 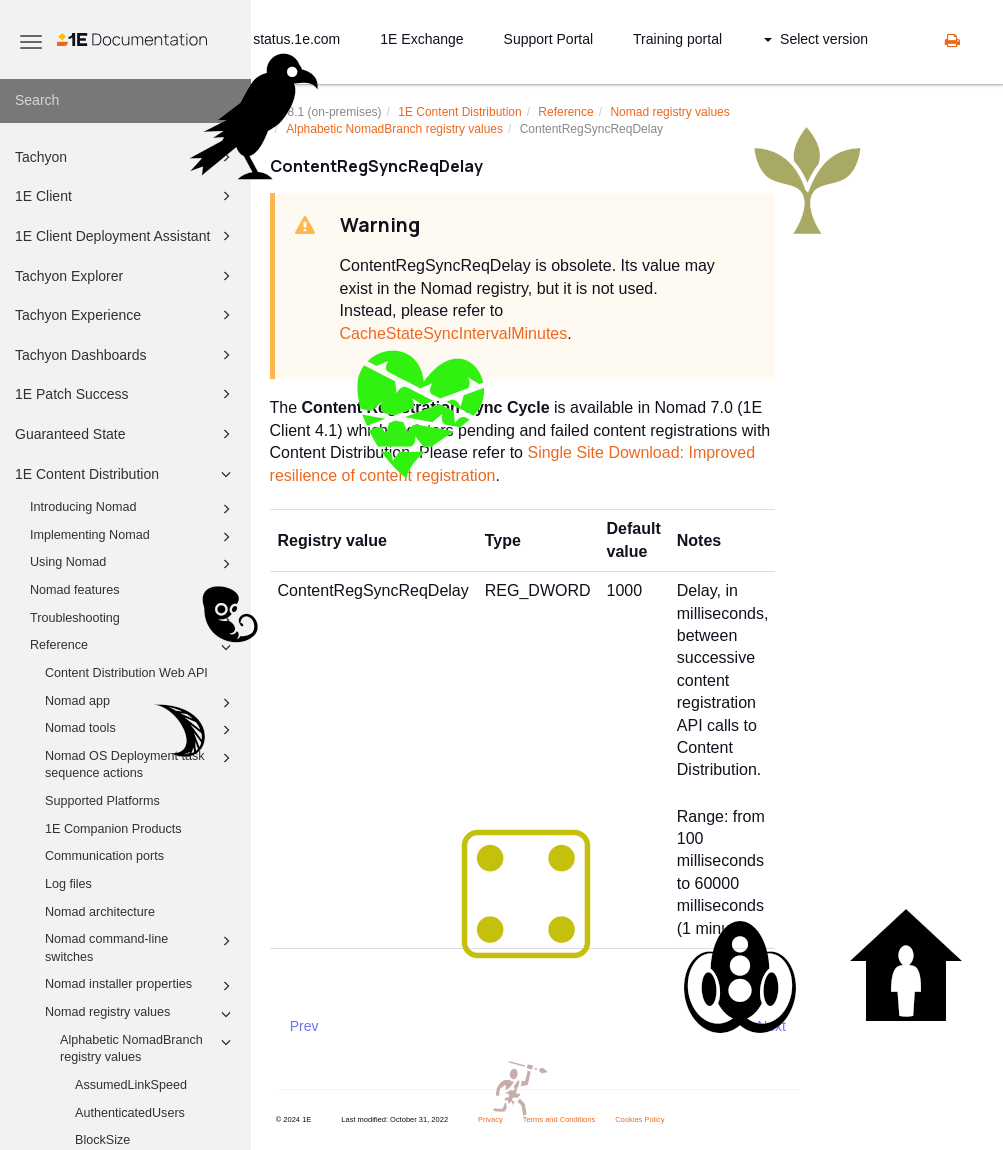 I want to click on indicates a slash or cutting attack action, so click(x=180, y=731).